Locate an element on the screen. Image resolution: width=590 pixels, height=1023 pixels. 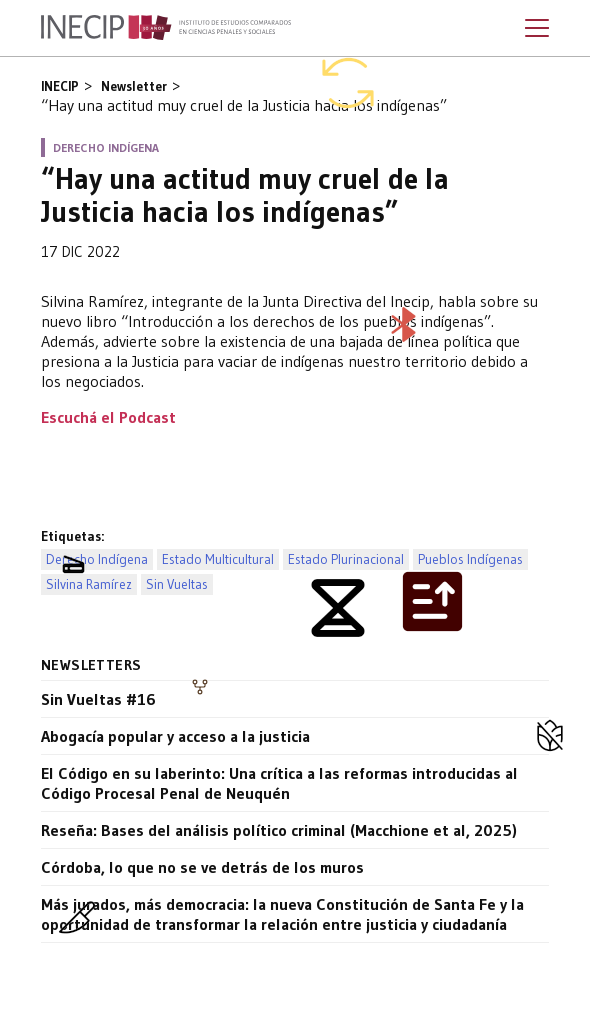
refresh or reload content is located at coordinates (348, 83).